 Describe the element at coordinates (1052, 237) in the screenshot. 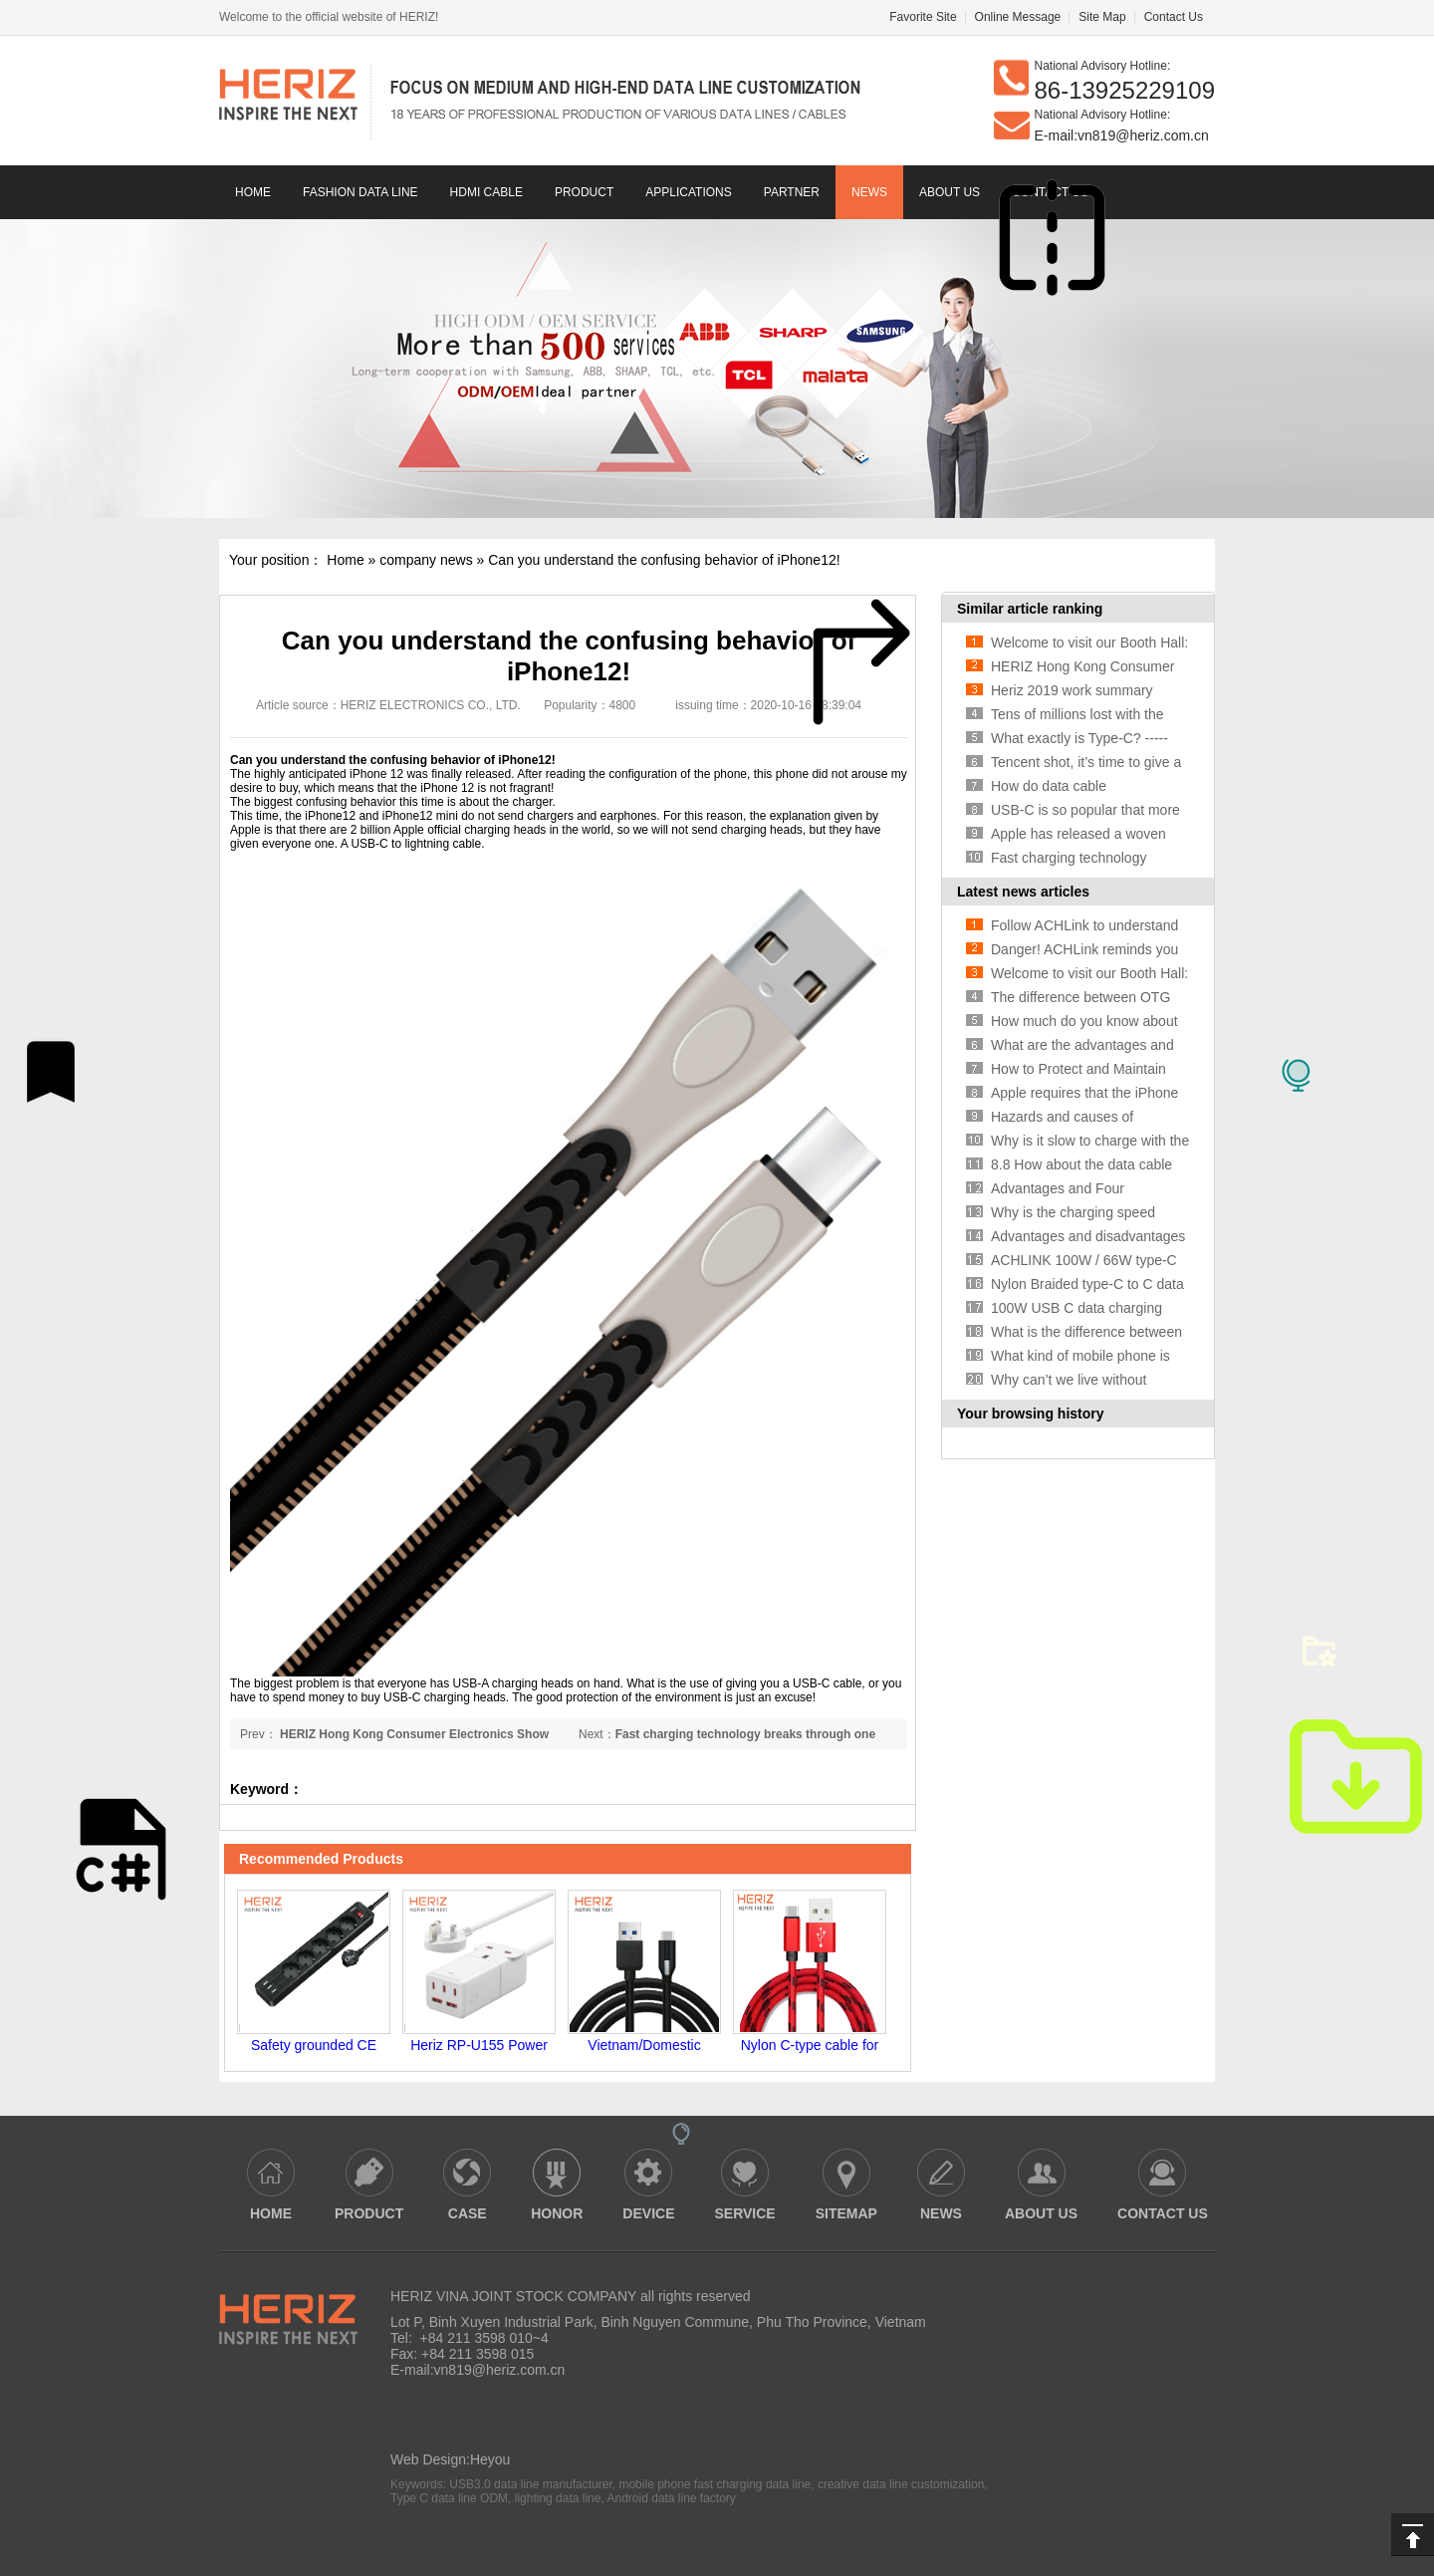

I see `flip image horizontally` at that location.